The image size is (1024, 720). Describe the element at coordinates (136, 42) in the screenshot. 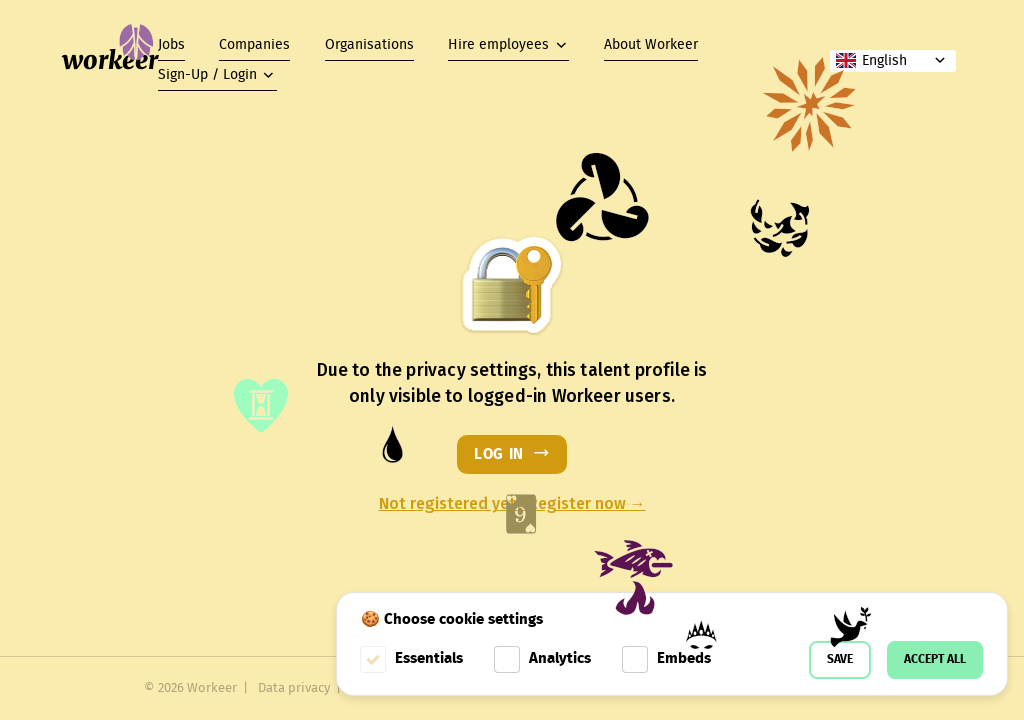

I see `open a loot crate or mystery item` at that location.